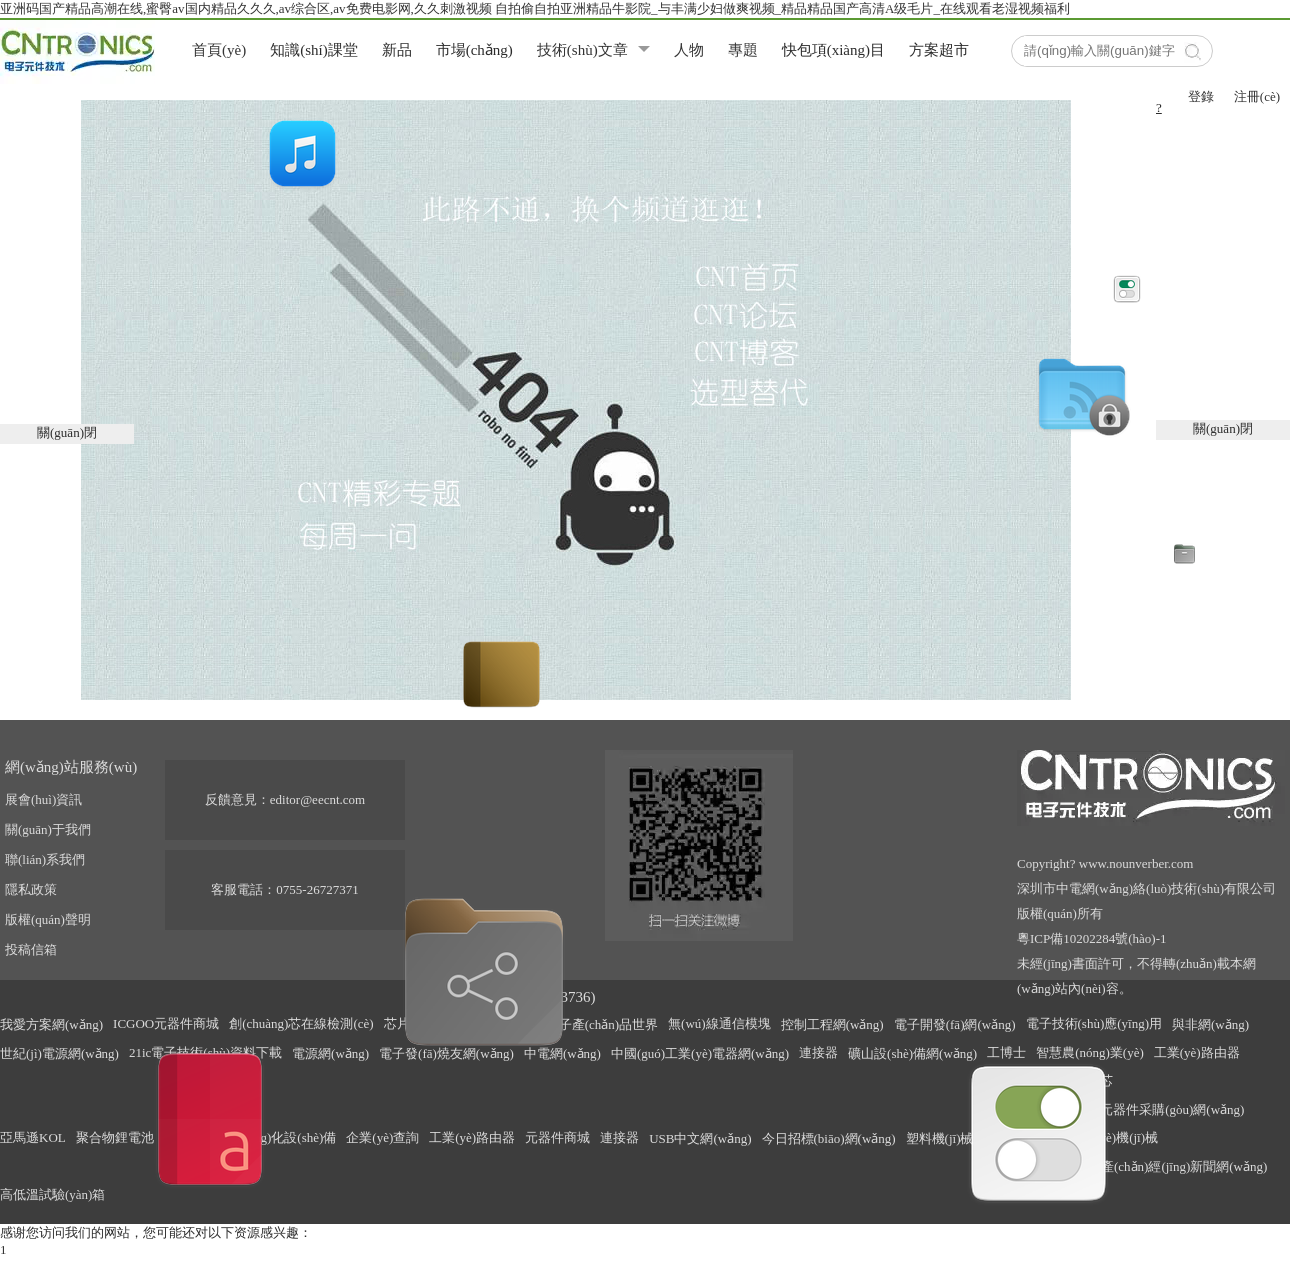 This screenshot has height=1276, width=1290. What do you see at coordinates (1184, 553) in the screenshot?
I see `open the file manager` at bounding box center [1184, 553].